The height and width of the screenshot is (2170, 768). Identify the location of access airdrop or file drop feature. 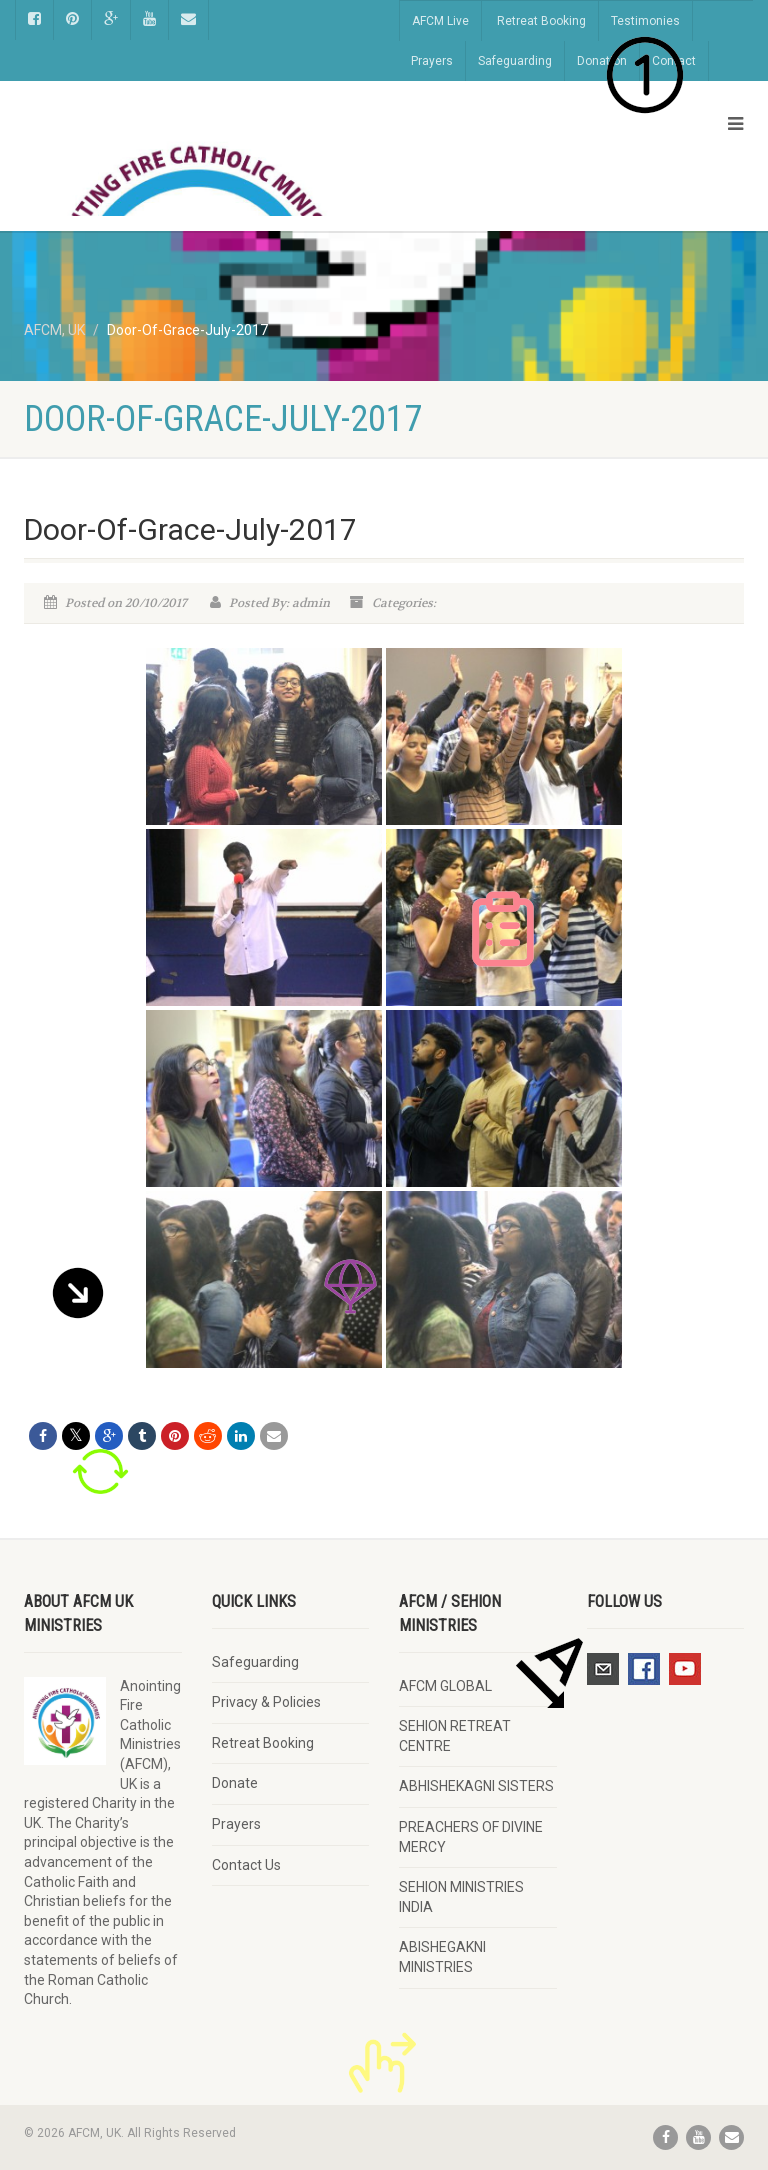
(350, 1287).